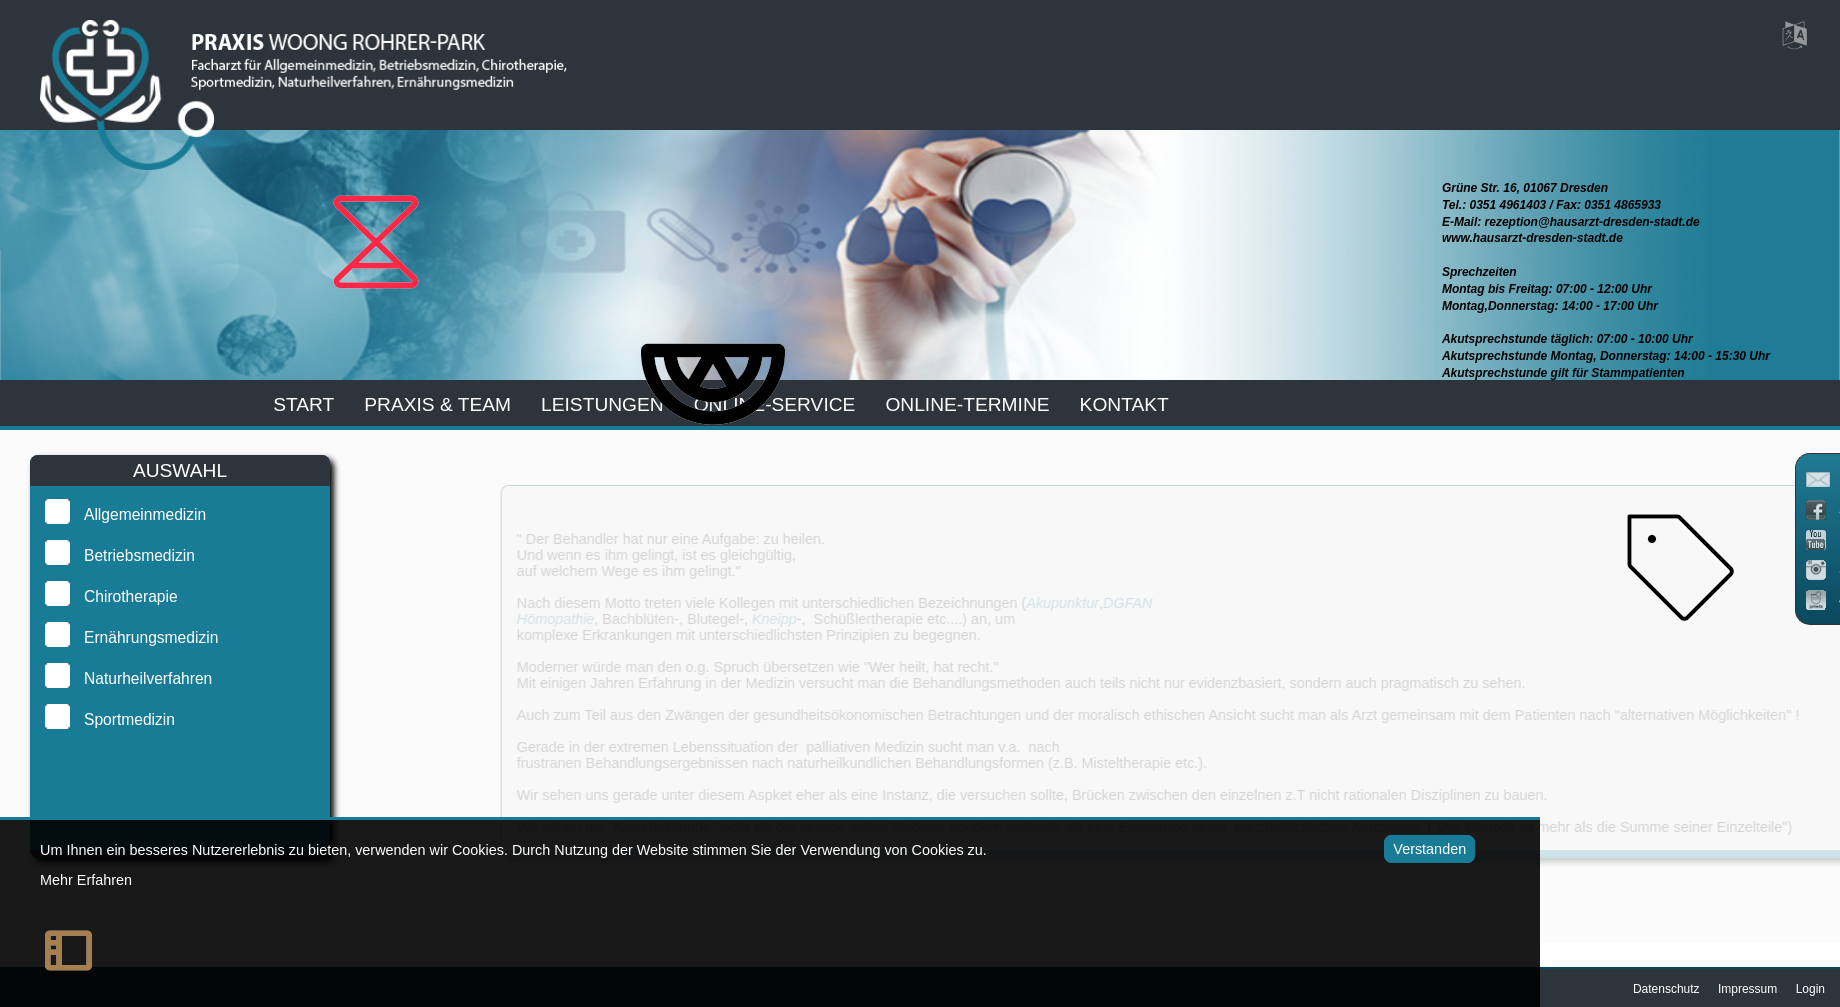 The width and height of the screenshot is (1840, 1007). I want to click on add or manage tags for an item, so click(1674, 561).